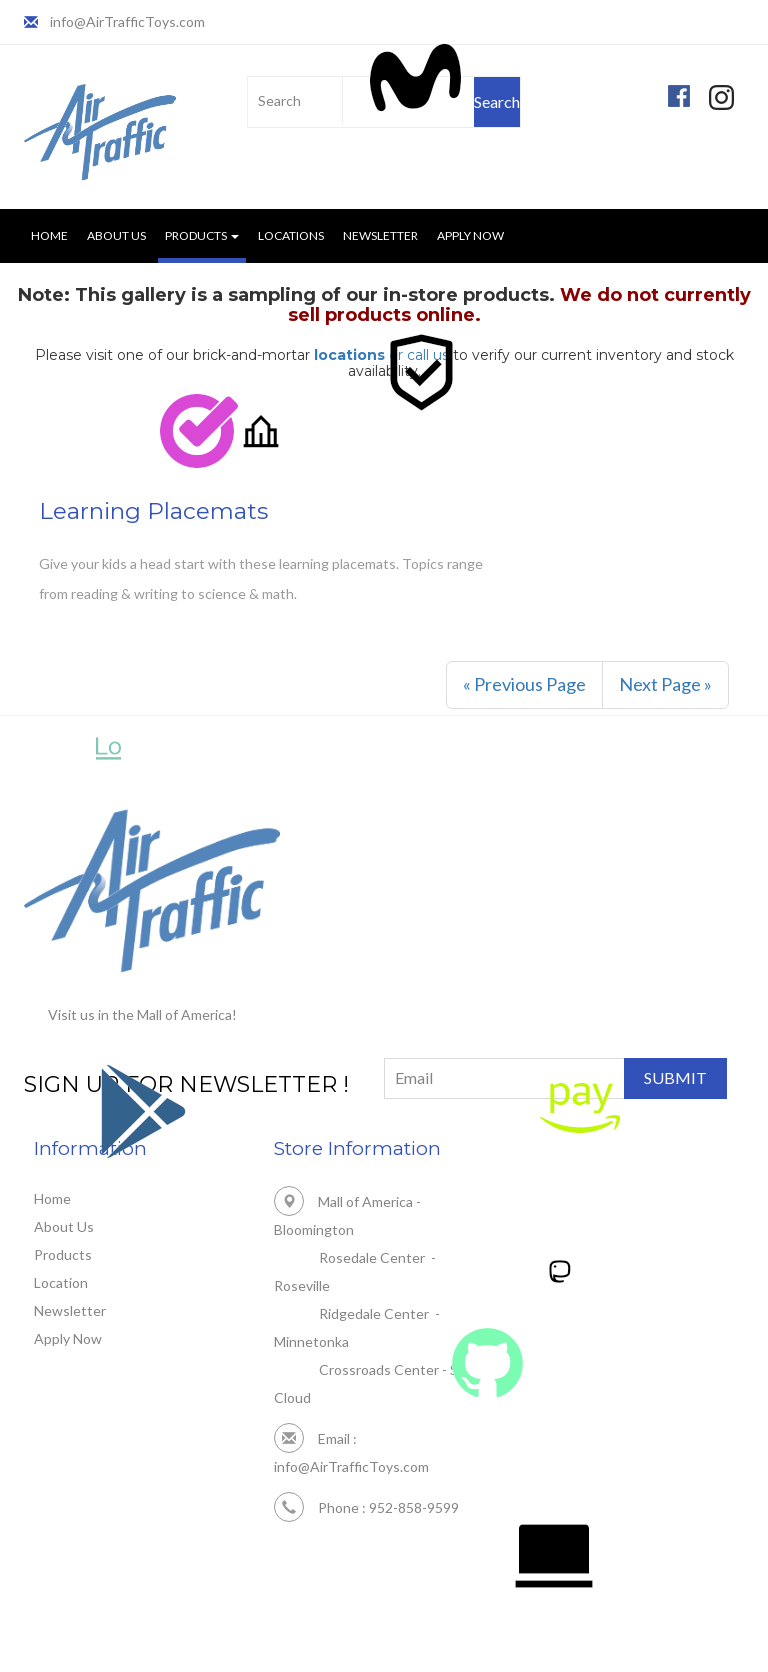 This screenshot has width=768, height=1672. What do you see at coordinates (199, 431) in the screenshot?
I see `open Google Tasks app` at bounding box center [199, 431].